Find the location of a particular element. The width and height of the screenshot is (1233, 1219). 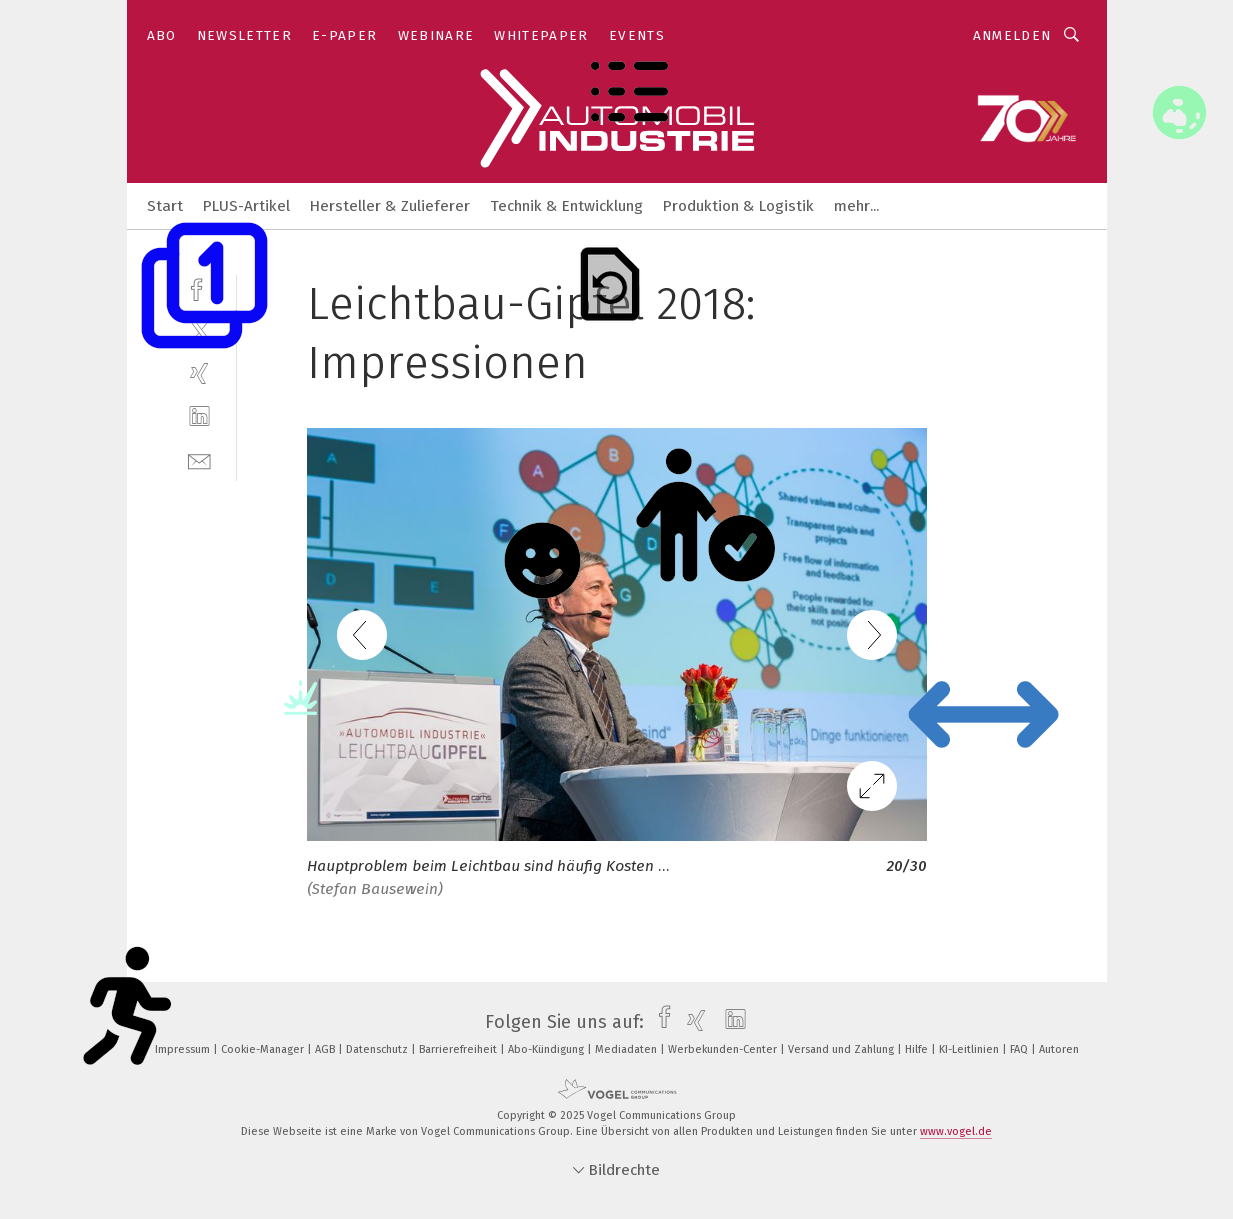

view system logs or activity history is located at coordinates (629, 91).